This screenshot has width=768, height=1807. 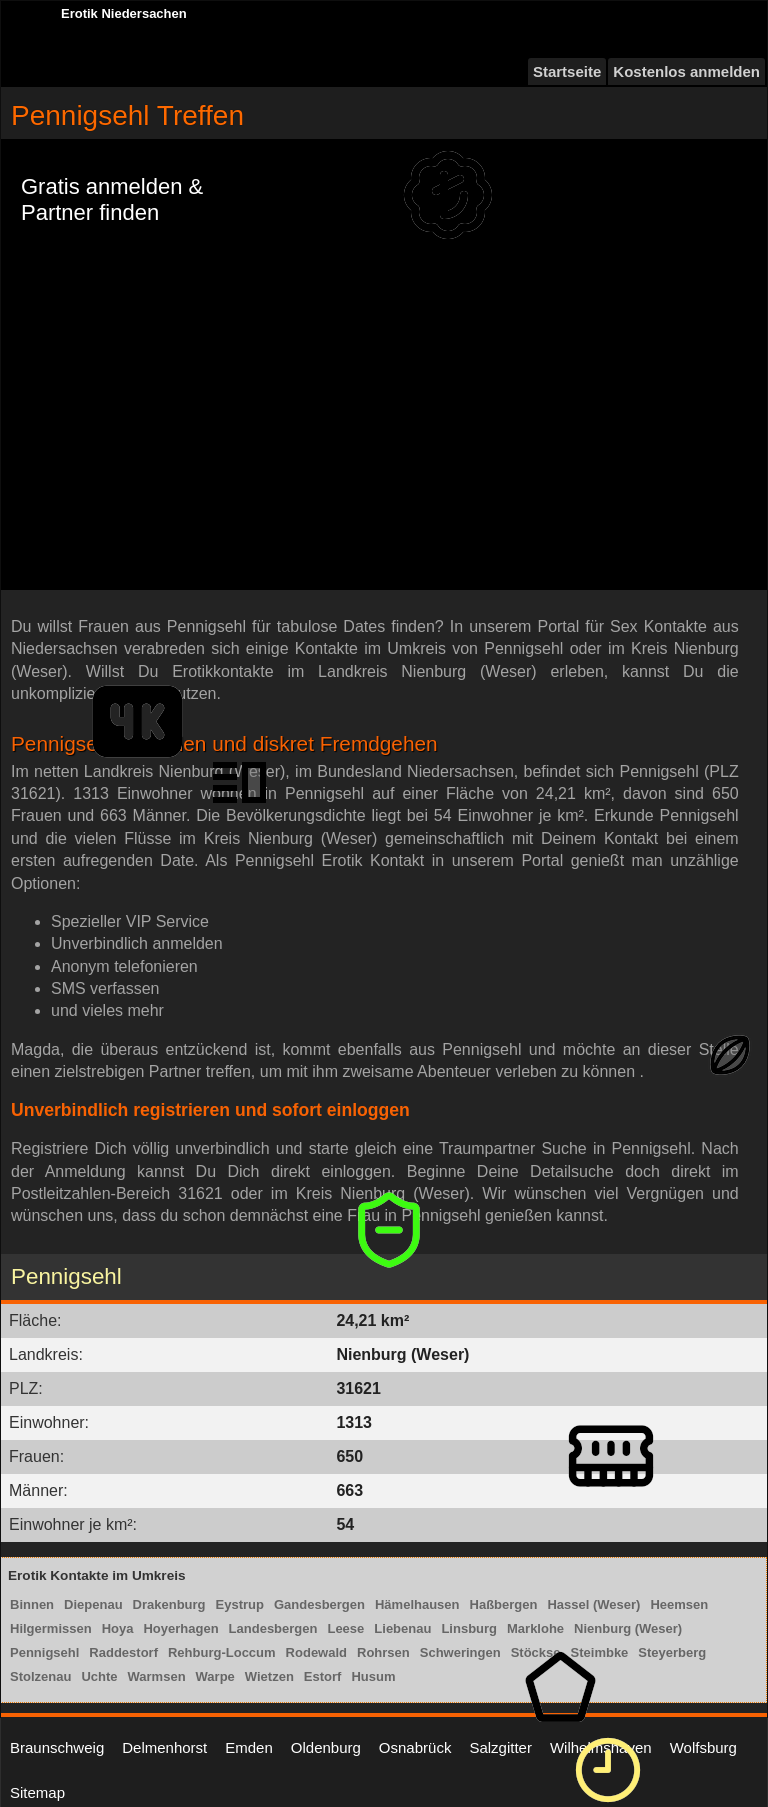 What do you see at coordinates (389, 1230) in the screenshot?
I see `remove or reduce security protection` at bounding box center [389, 1230].